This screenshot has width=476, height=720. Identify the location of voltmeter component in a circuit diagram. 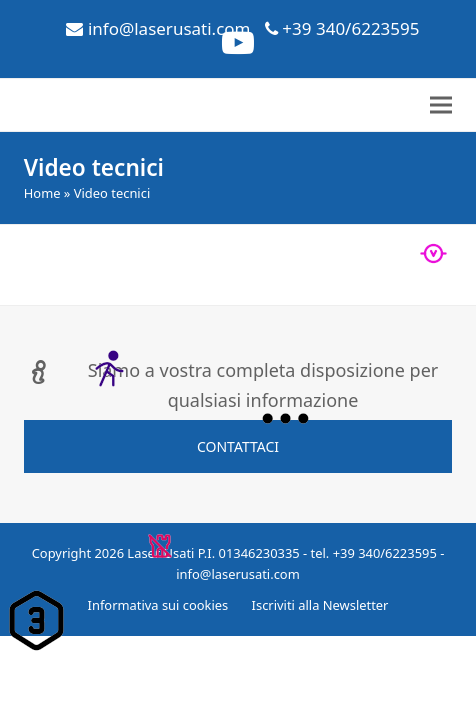
(433, 253).